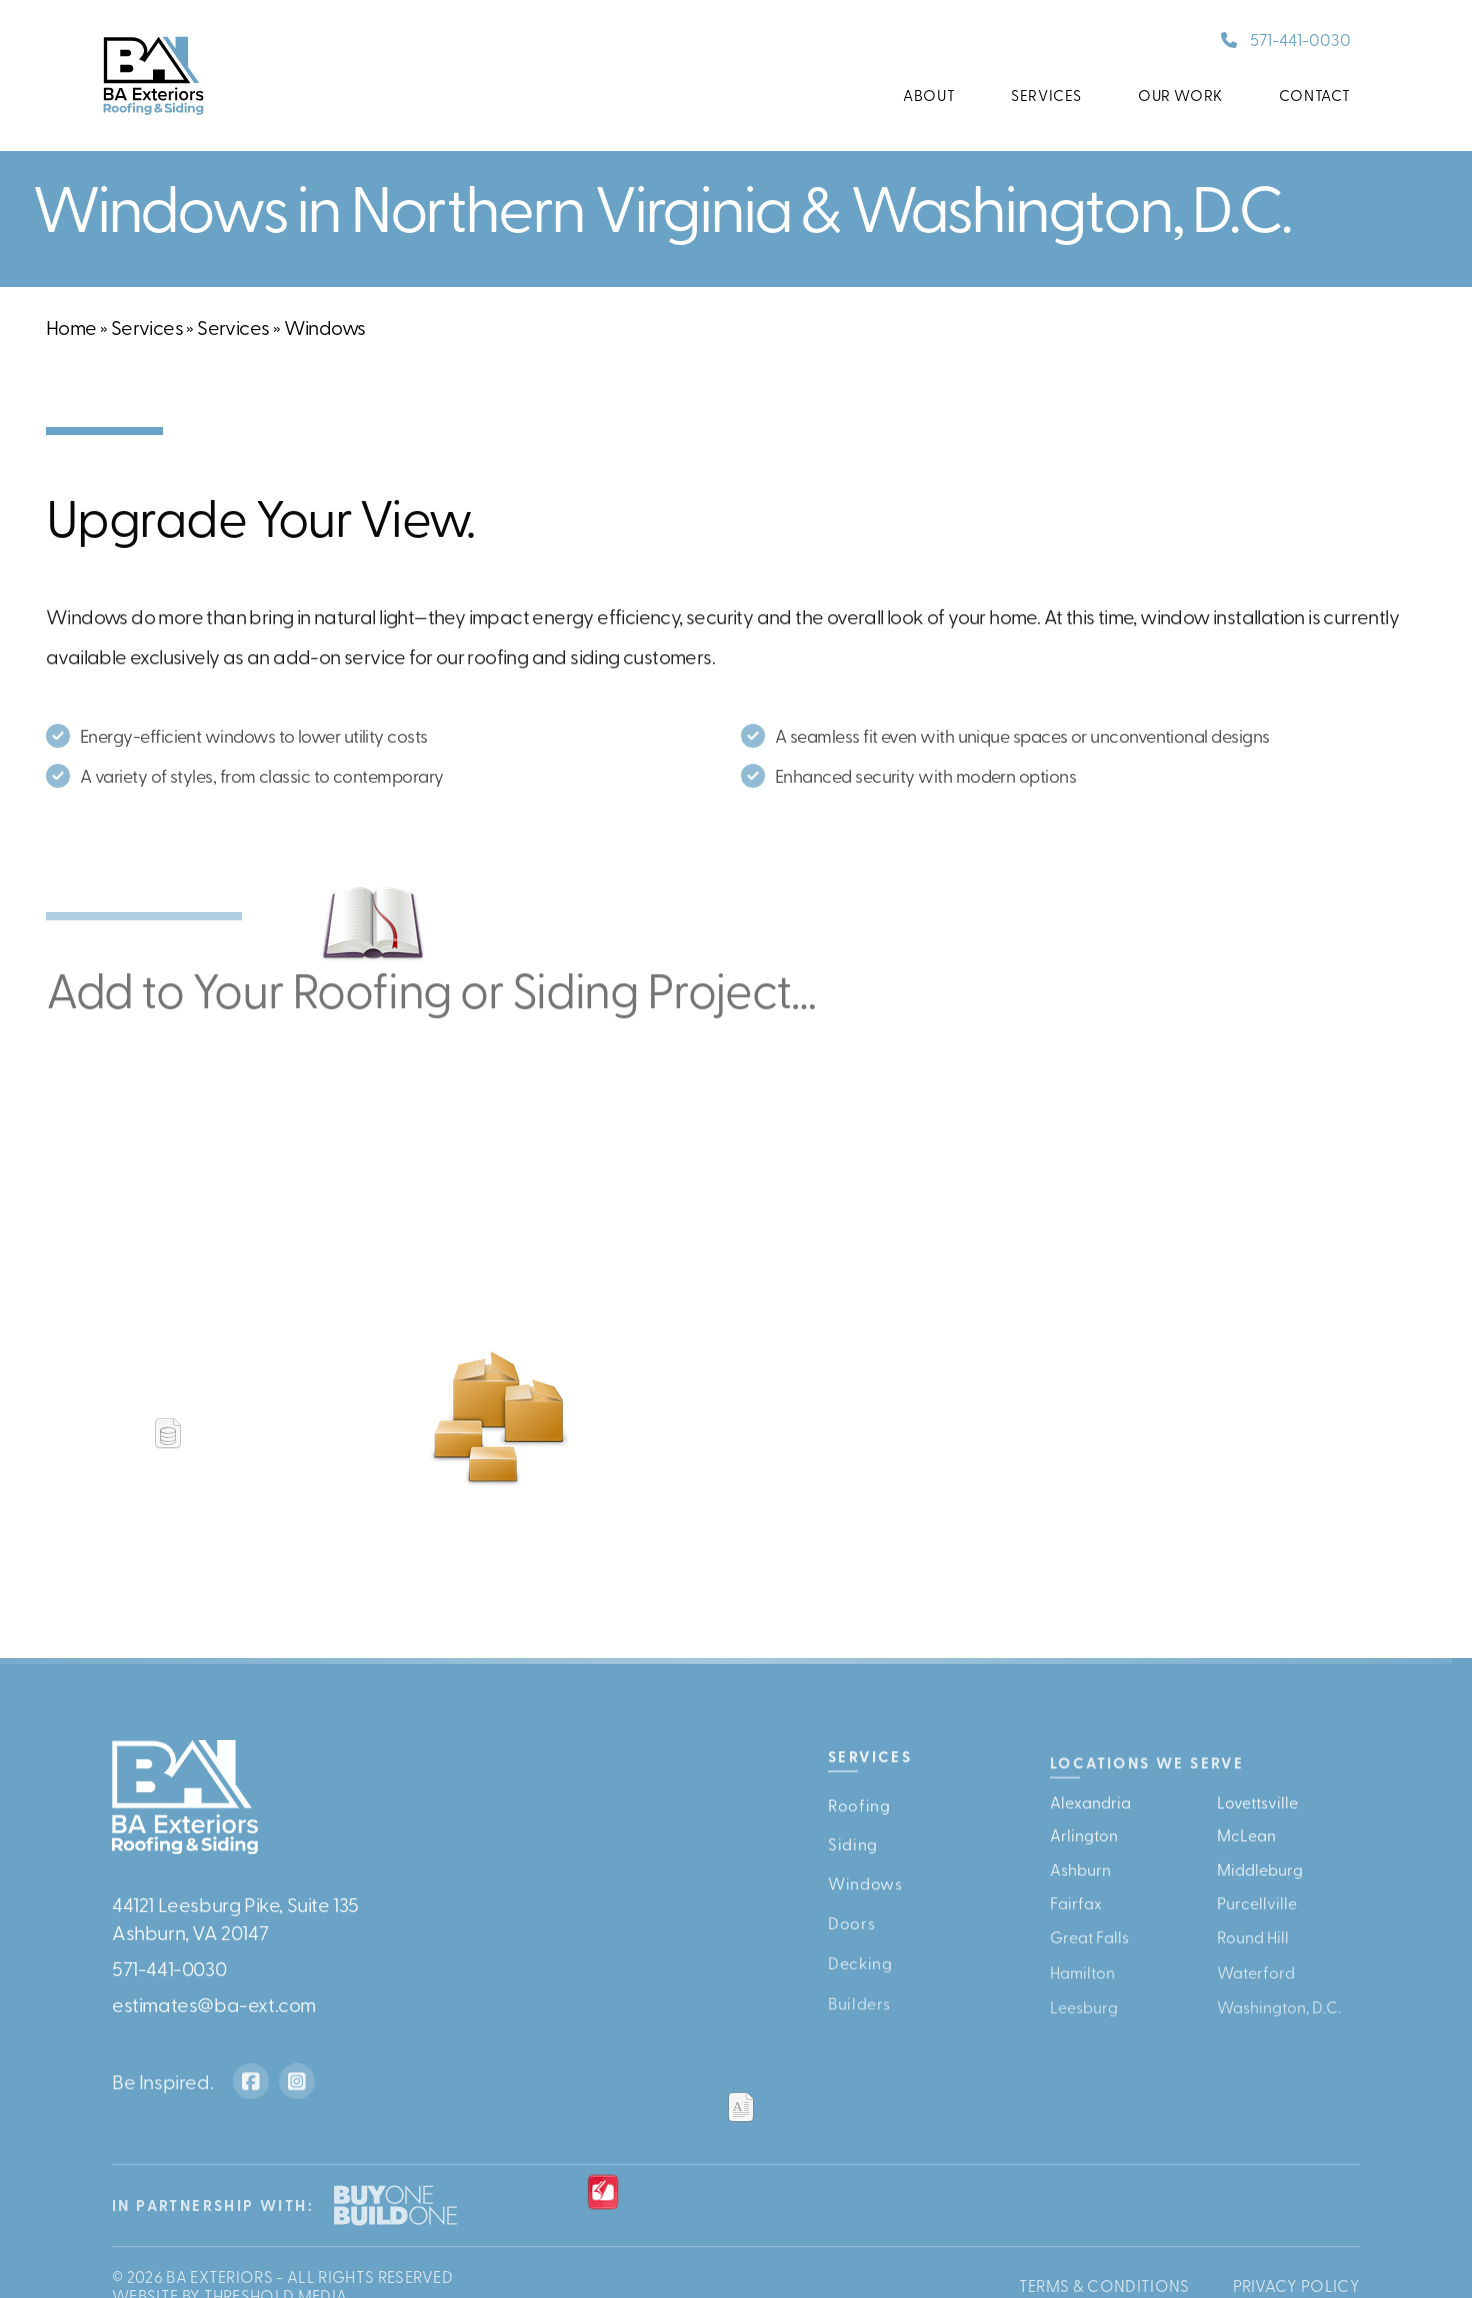 Image resolution: width=1472 pixels, height=2298 pixels. Describe the element at coordinates (741, 2107) in the screenshot. I see `open a rich text document` at that location.